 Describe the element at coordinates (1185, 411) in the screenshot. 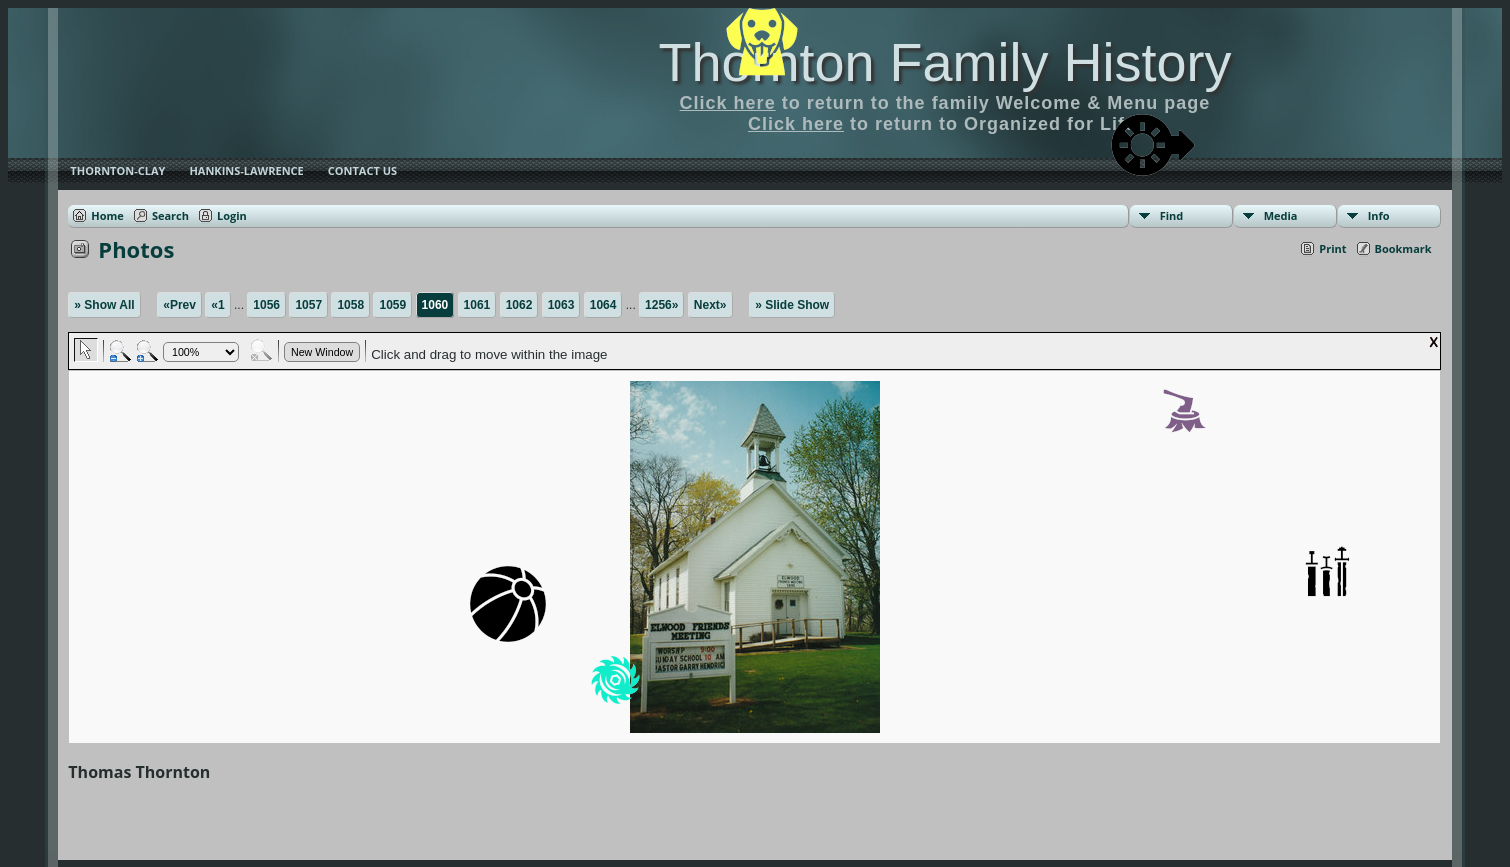

I see `access woodcutting or lumber resources` at that location.